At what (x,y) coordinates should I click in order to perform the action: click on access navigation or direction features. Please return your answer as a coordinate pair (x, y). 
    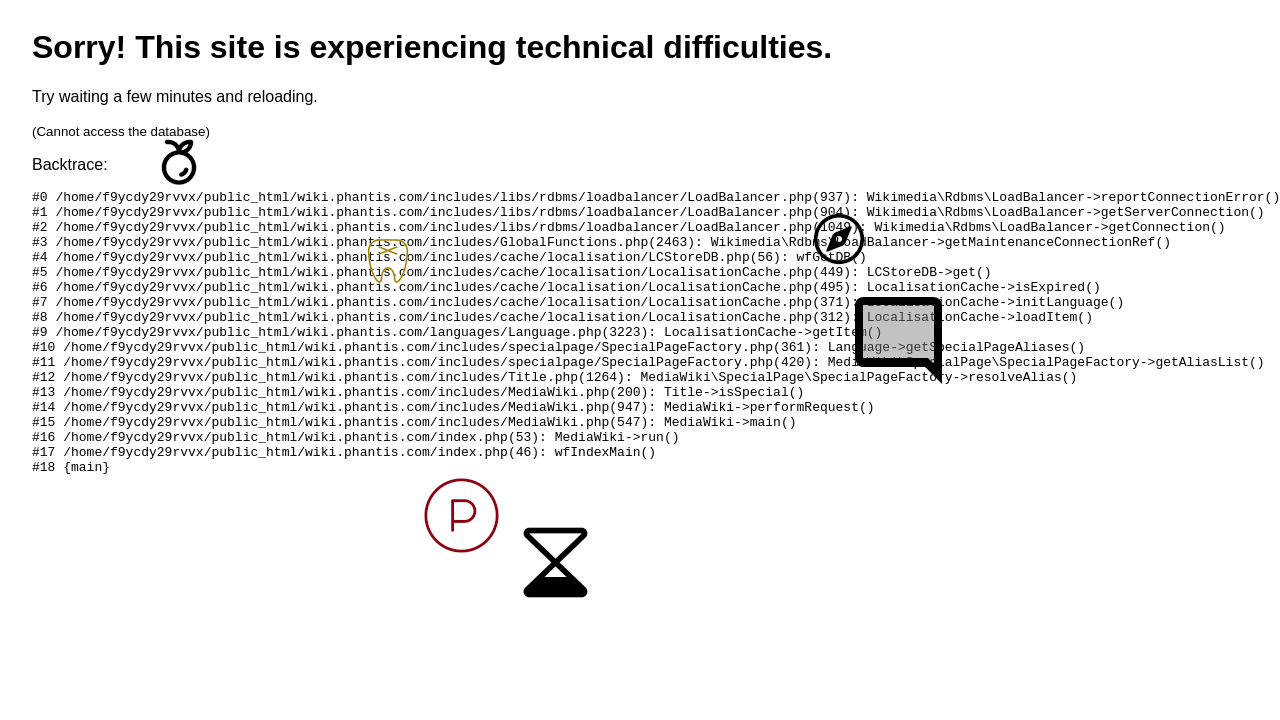
    Looking at the image, I should click on (839, 239).